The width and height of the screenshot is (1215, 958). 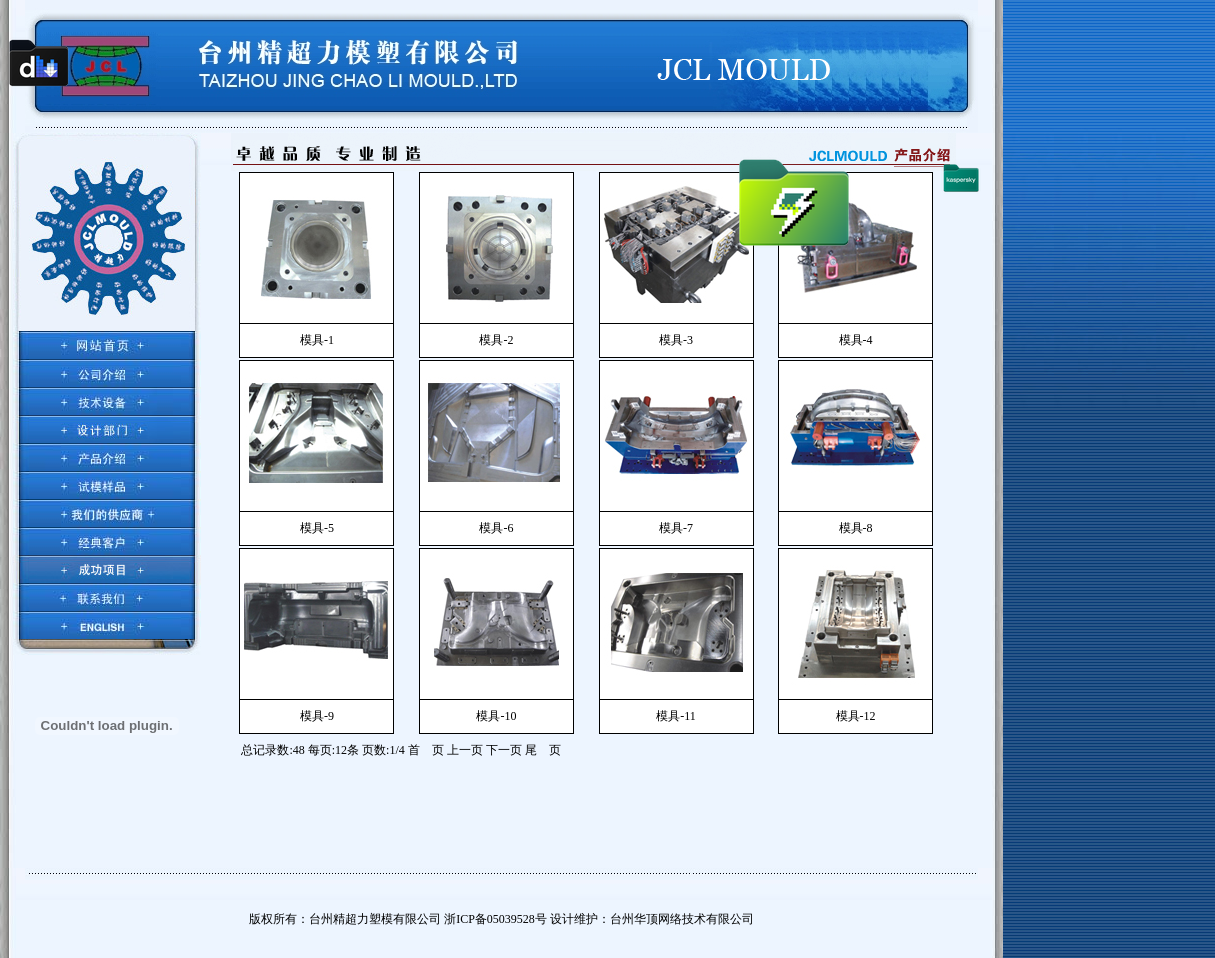 What do you see at coordinates (961, 179) in the screenshot?
I see `folder containing kaspersky antivirus files` at bounding box center [961, 179].